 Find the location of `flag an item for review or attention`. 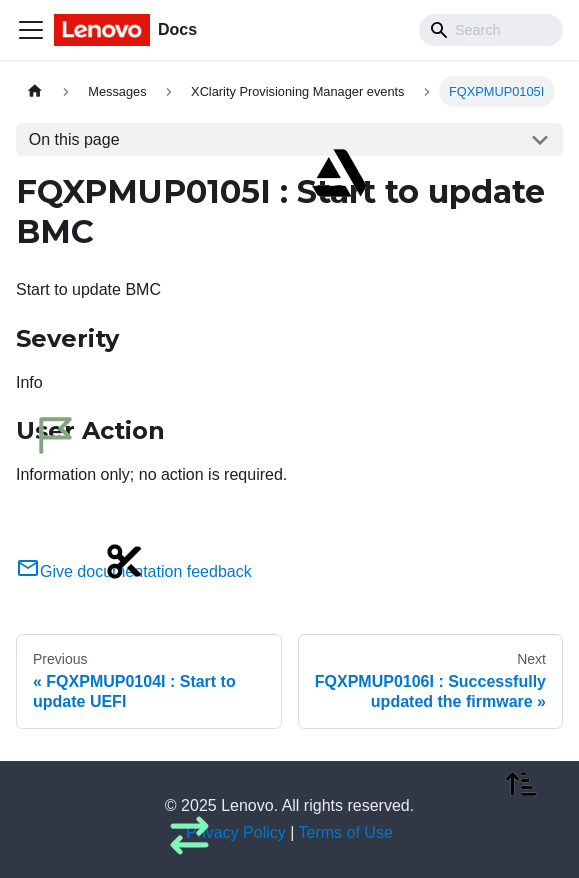

flag an item for review or attention is located at coordinates (55, 433).